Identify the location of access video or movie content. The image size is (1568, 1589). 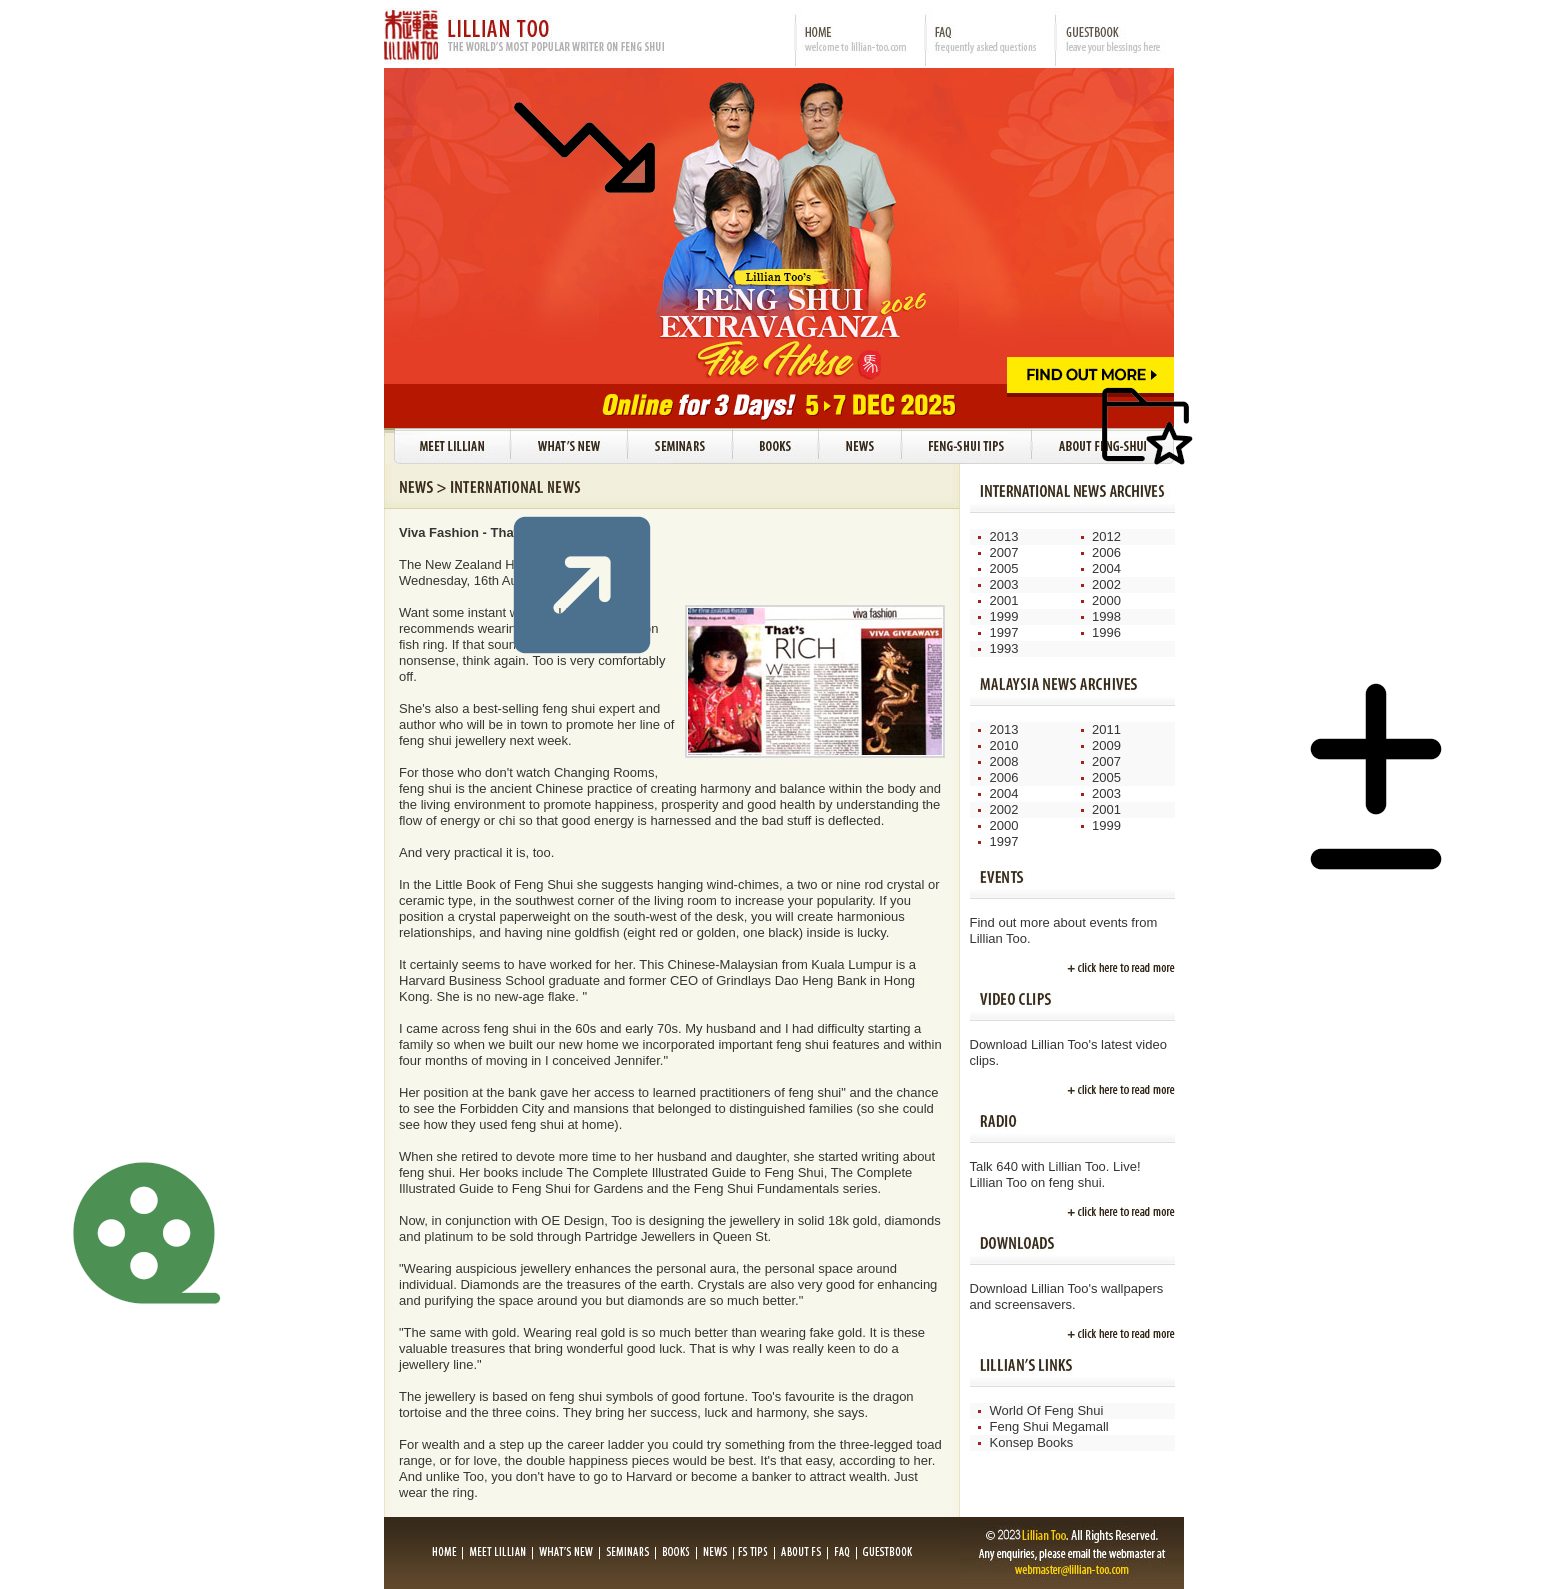
(144, 1233).